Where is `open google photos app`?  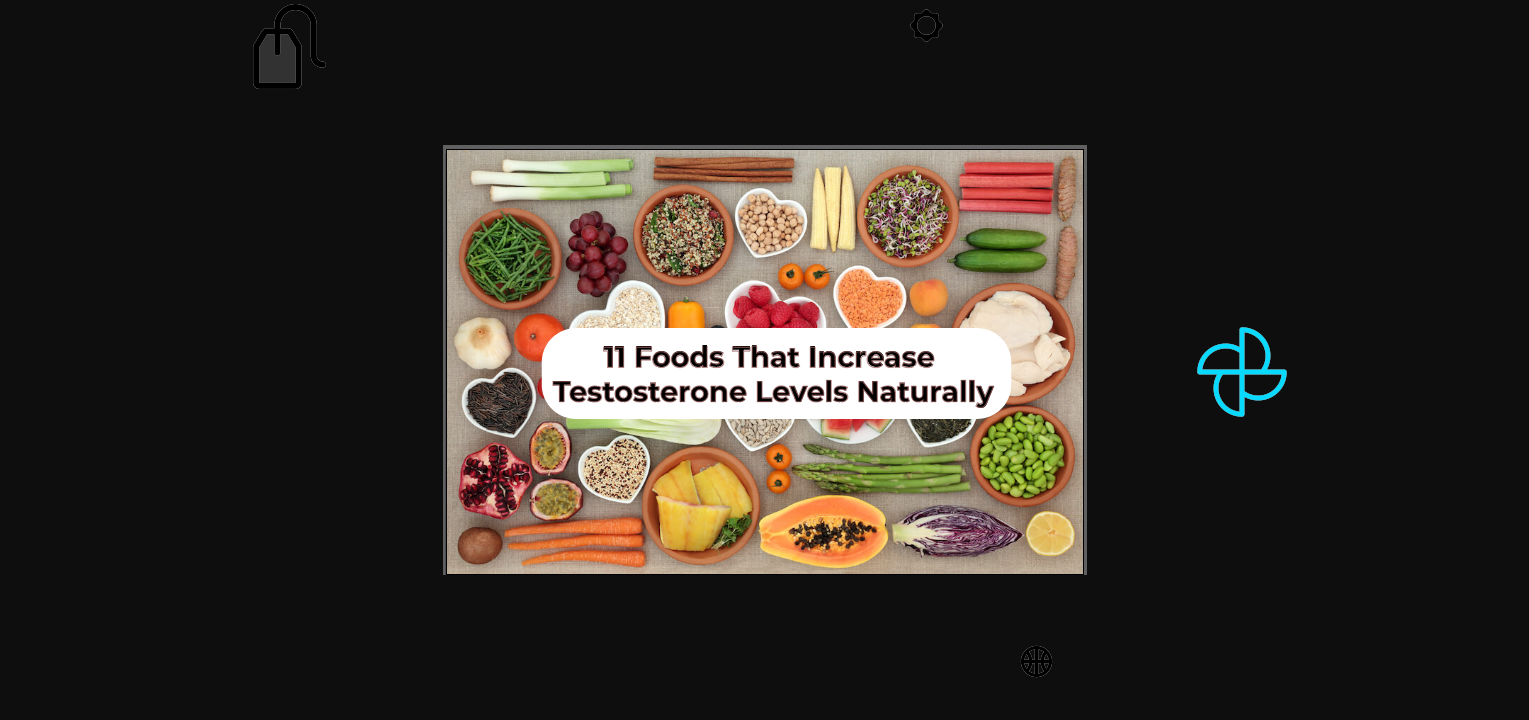 open google photos app is located at coordinates (1242, 372).